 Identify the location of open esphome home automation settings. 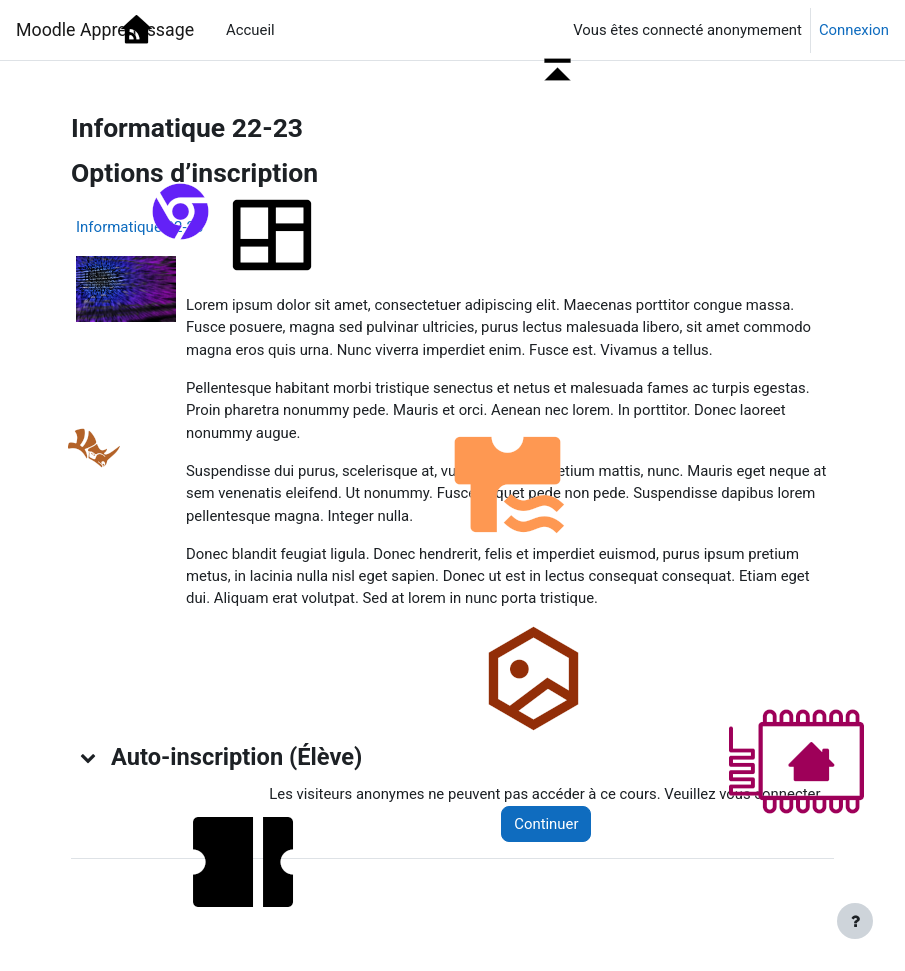
(796, 761).